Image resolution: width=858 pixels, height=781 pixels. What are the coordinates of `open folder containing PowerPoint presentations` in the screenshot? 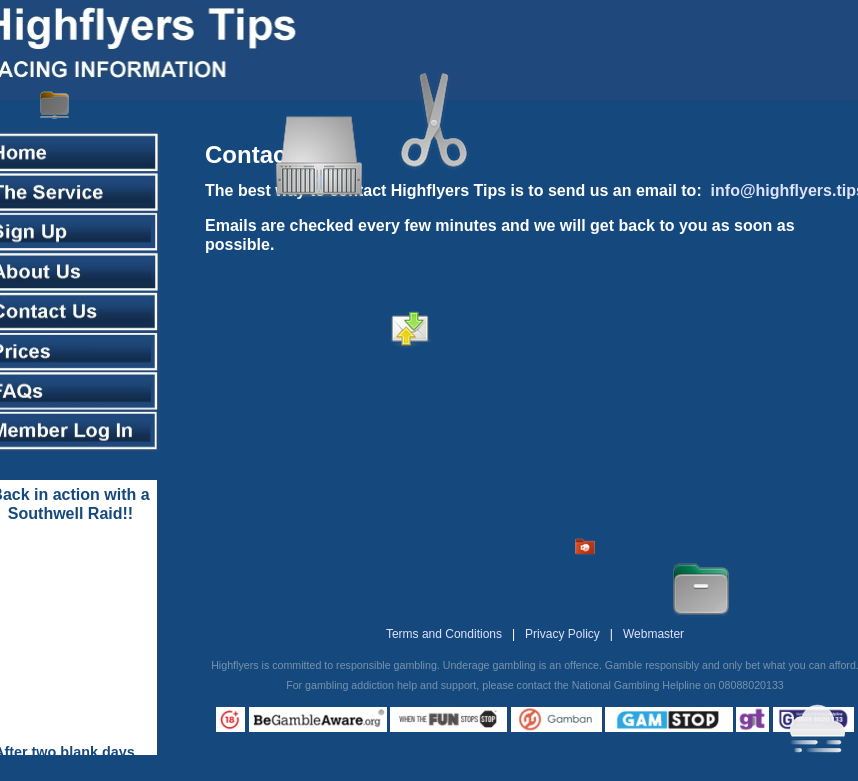 It's located at (585, 547).